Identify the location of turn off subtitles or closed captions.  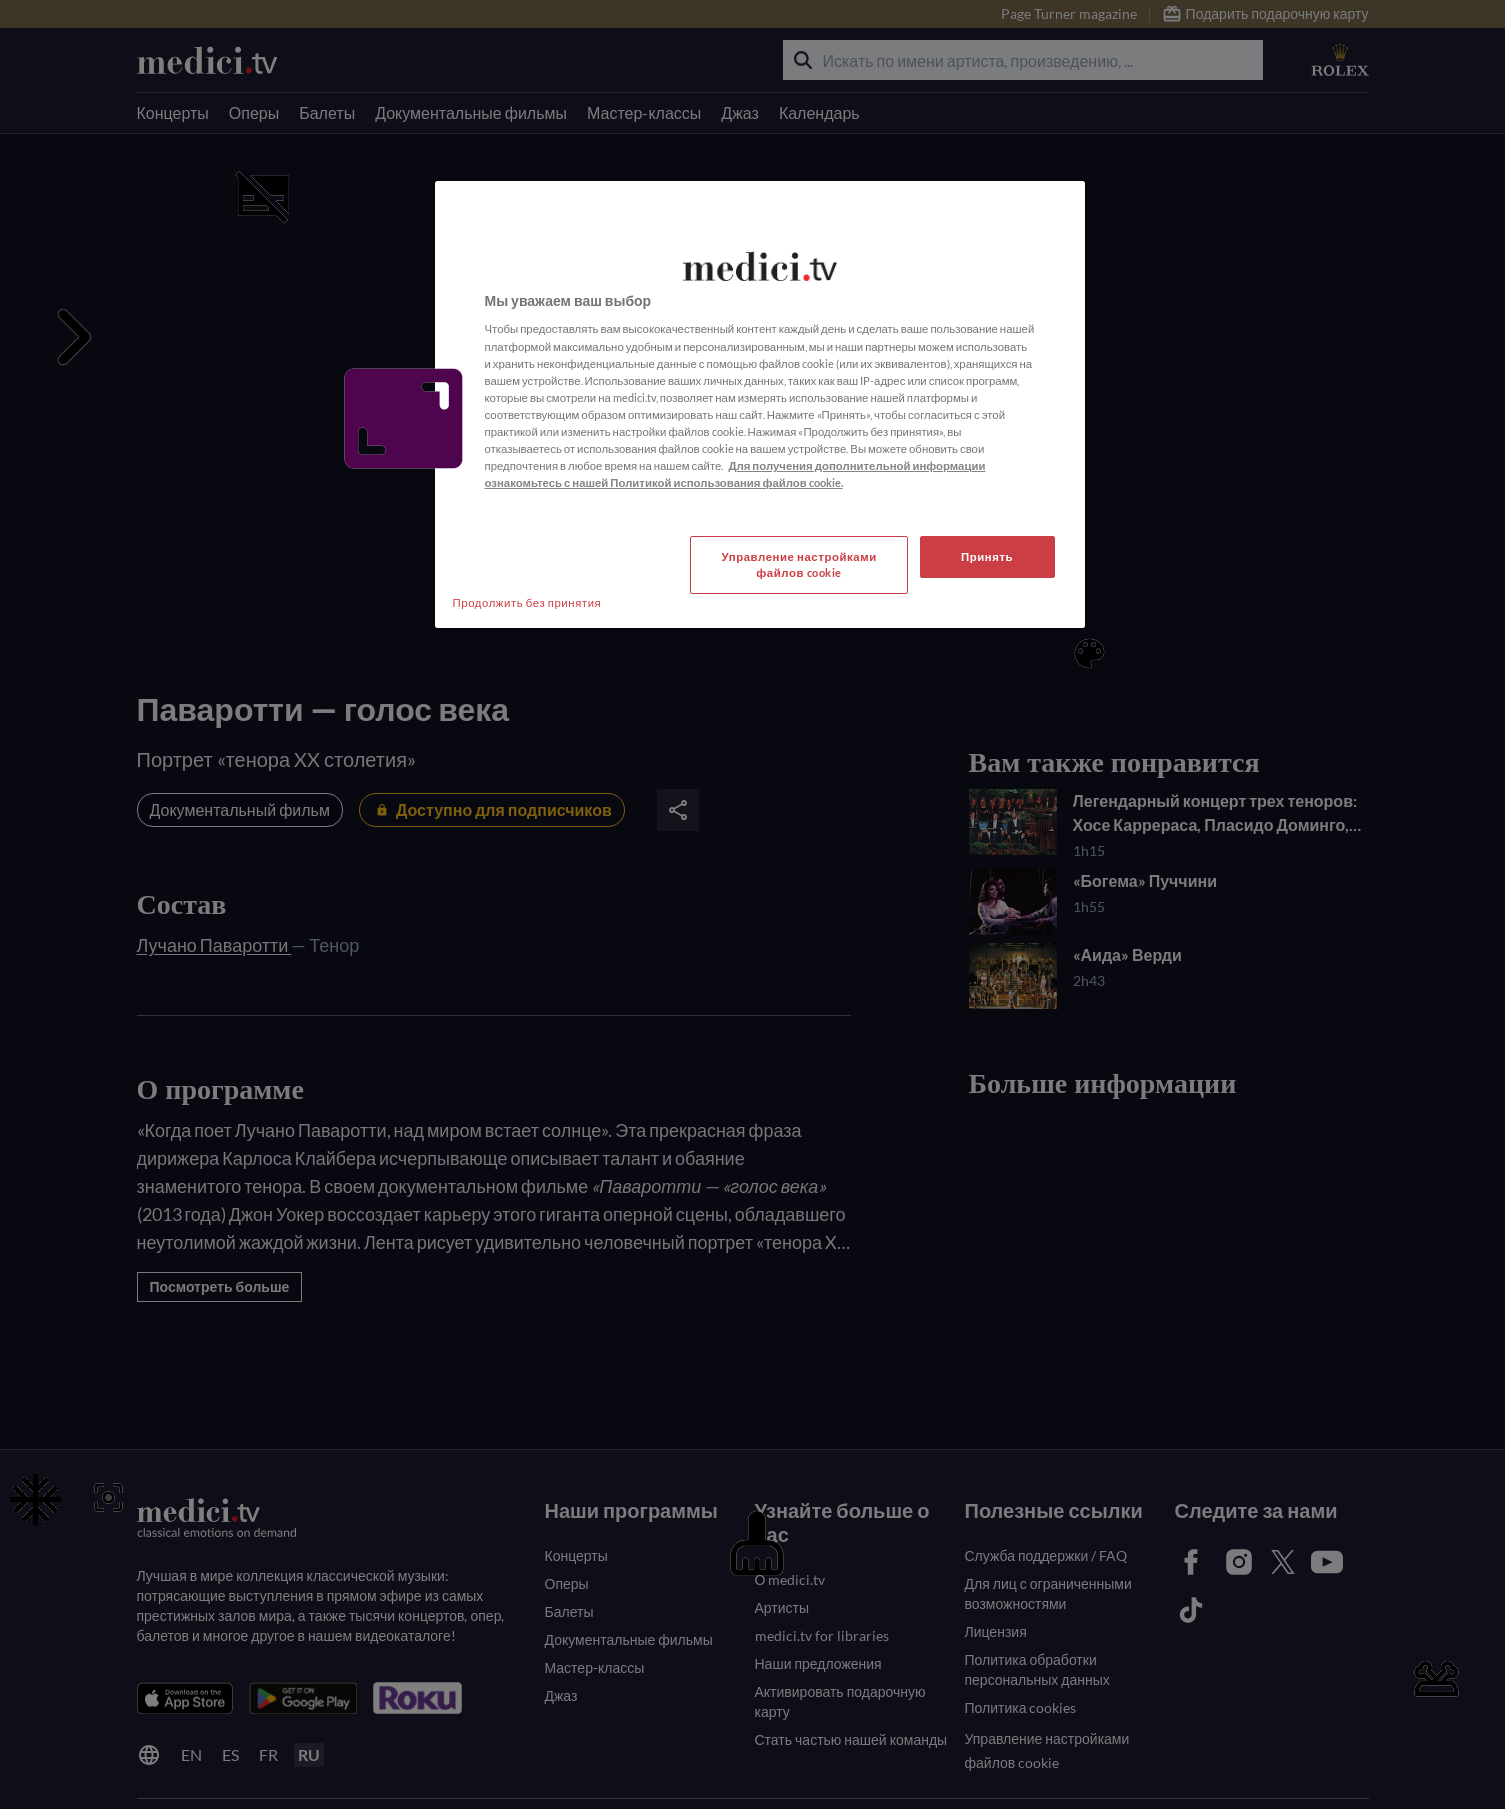
(263, 195).